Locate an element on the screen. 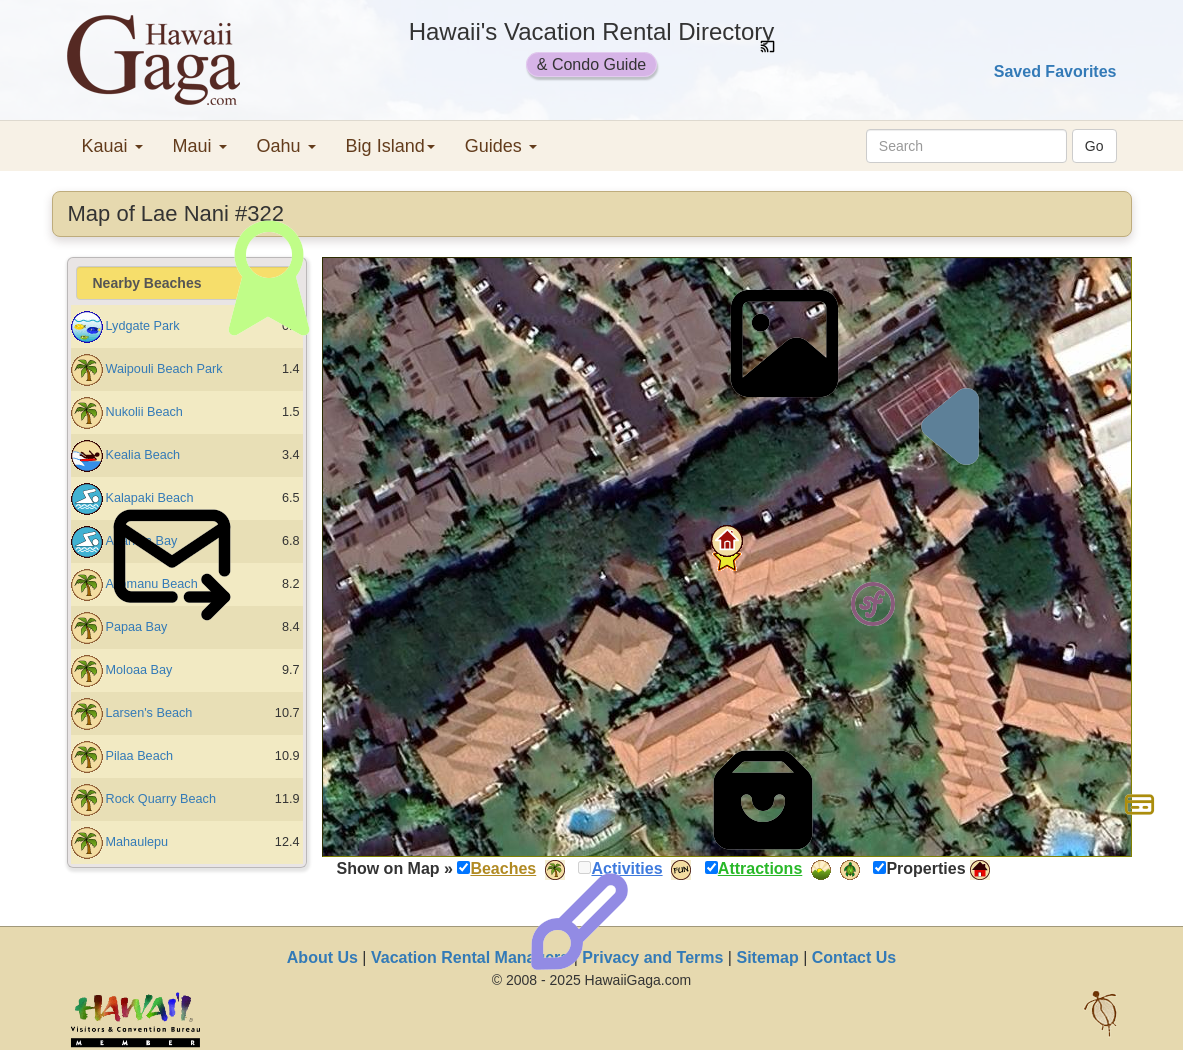  forward this email to another recipient is located at coordinates (172, 562).